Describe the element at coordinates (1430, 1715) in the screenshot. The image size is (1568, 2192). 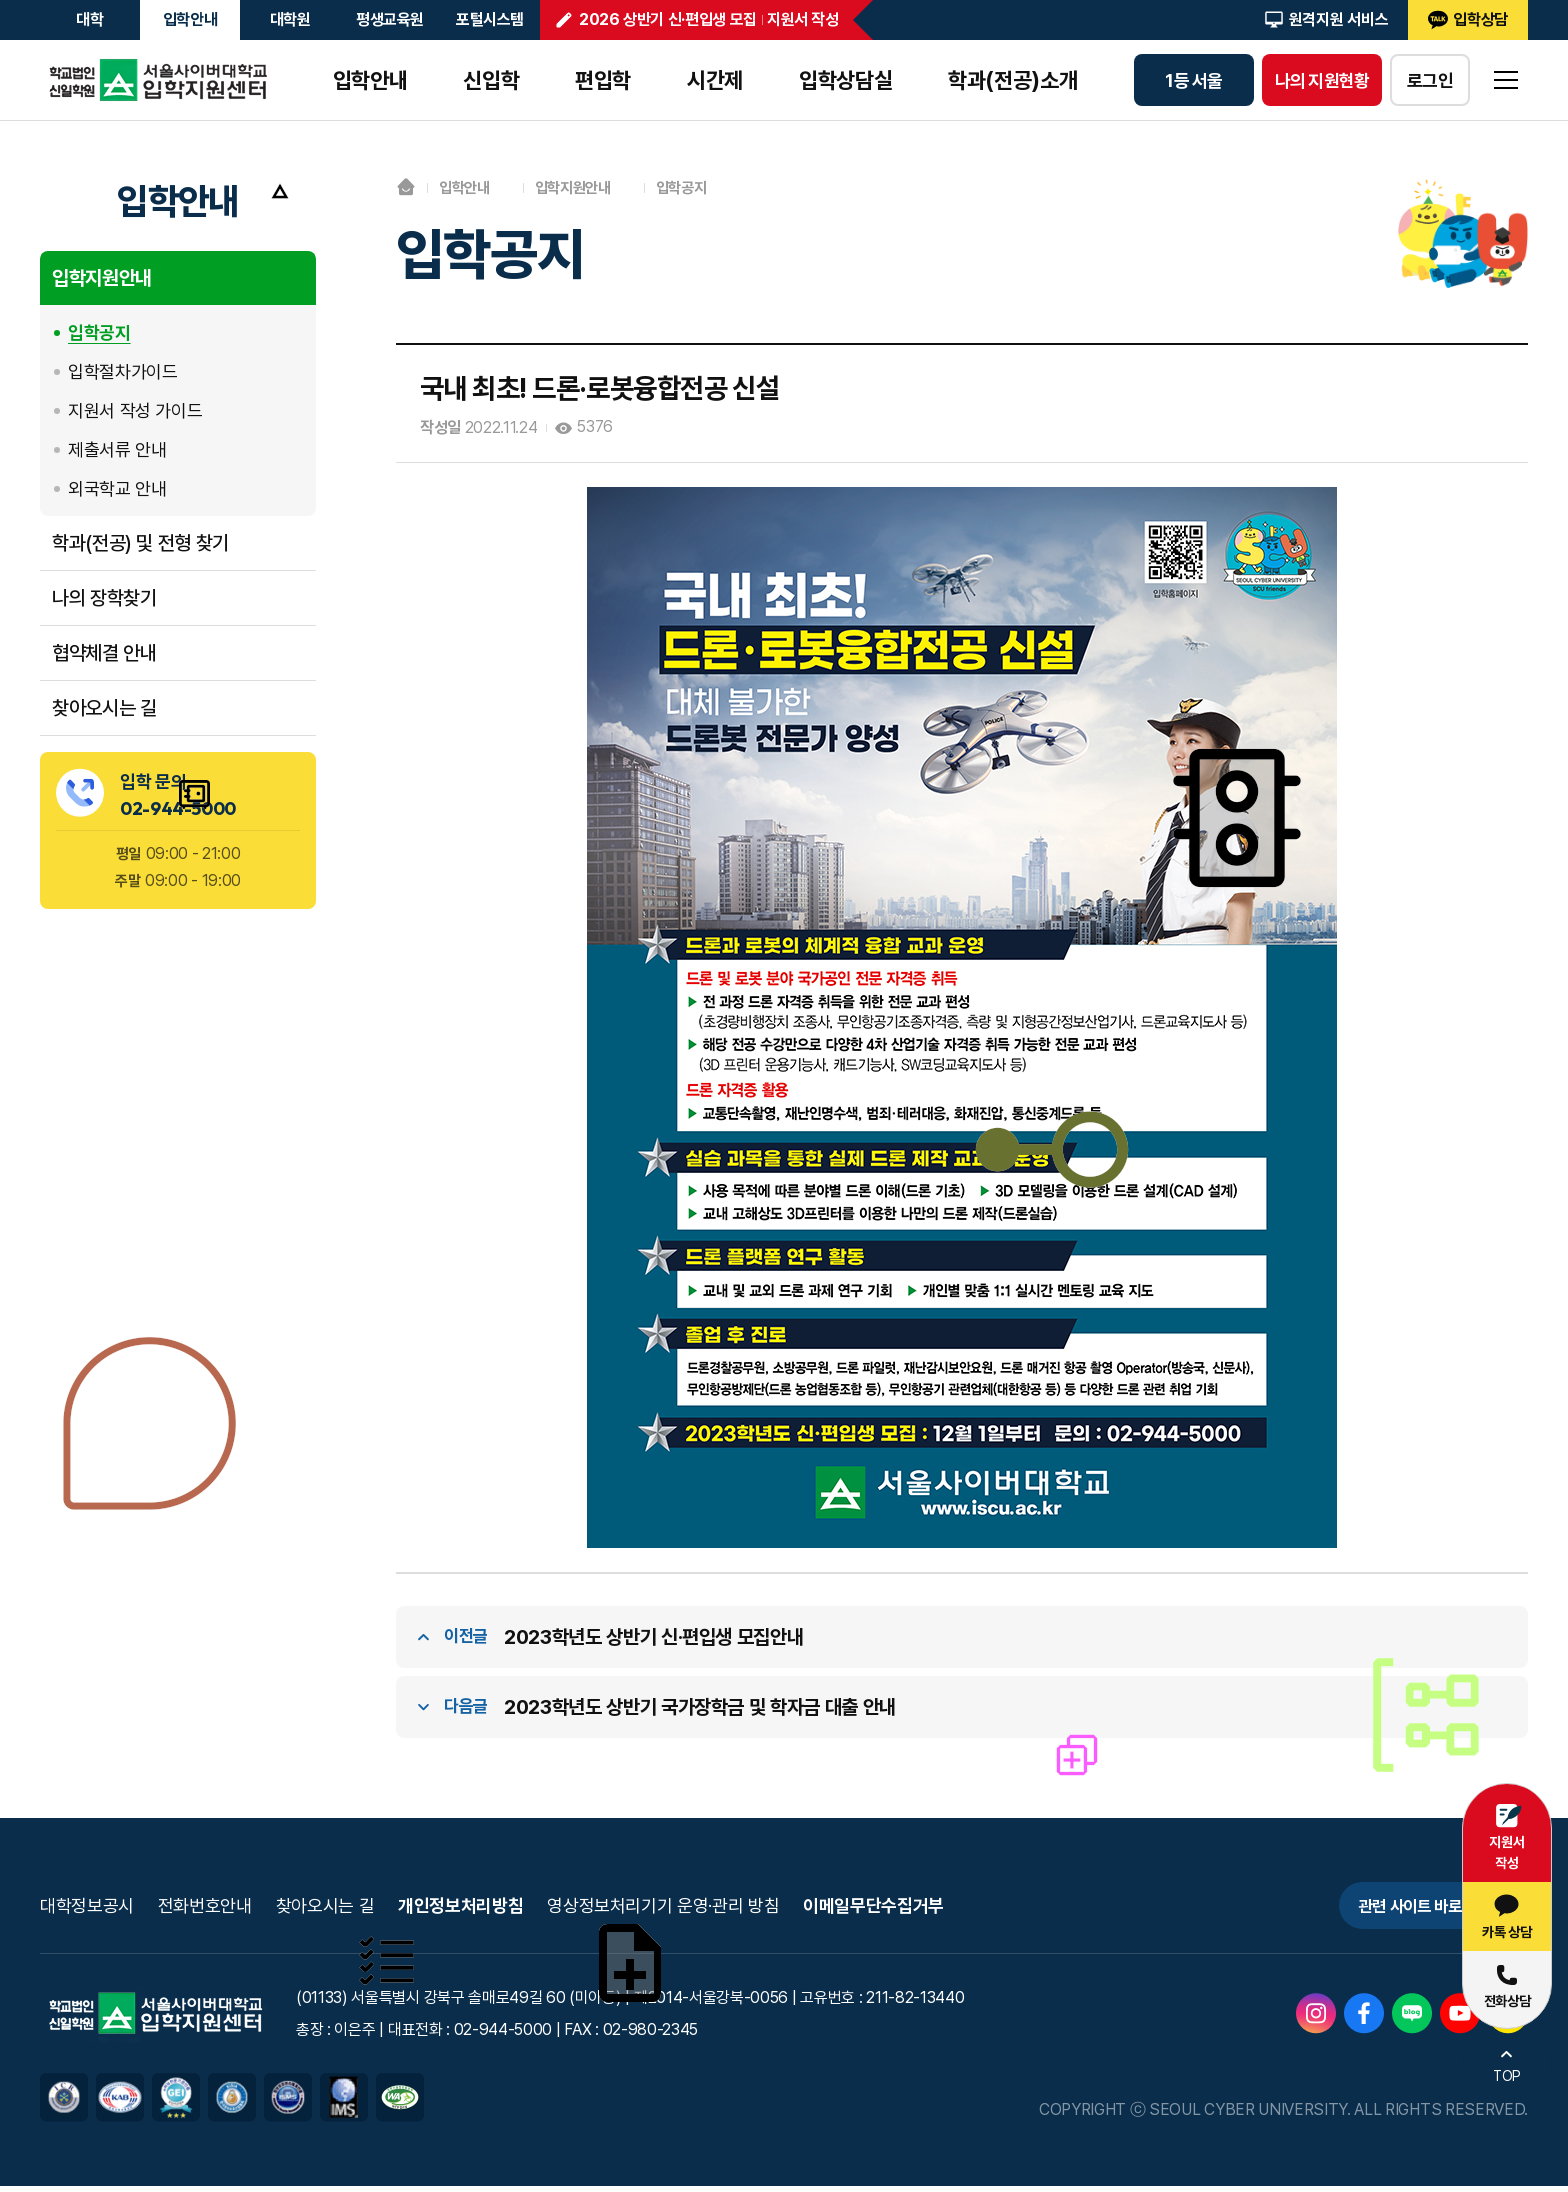
I see `group code references by their type` at that location.